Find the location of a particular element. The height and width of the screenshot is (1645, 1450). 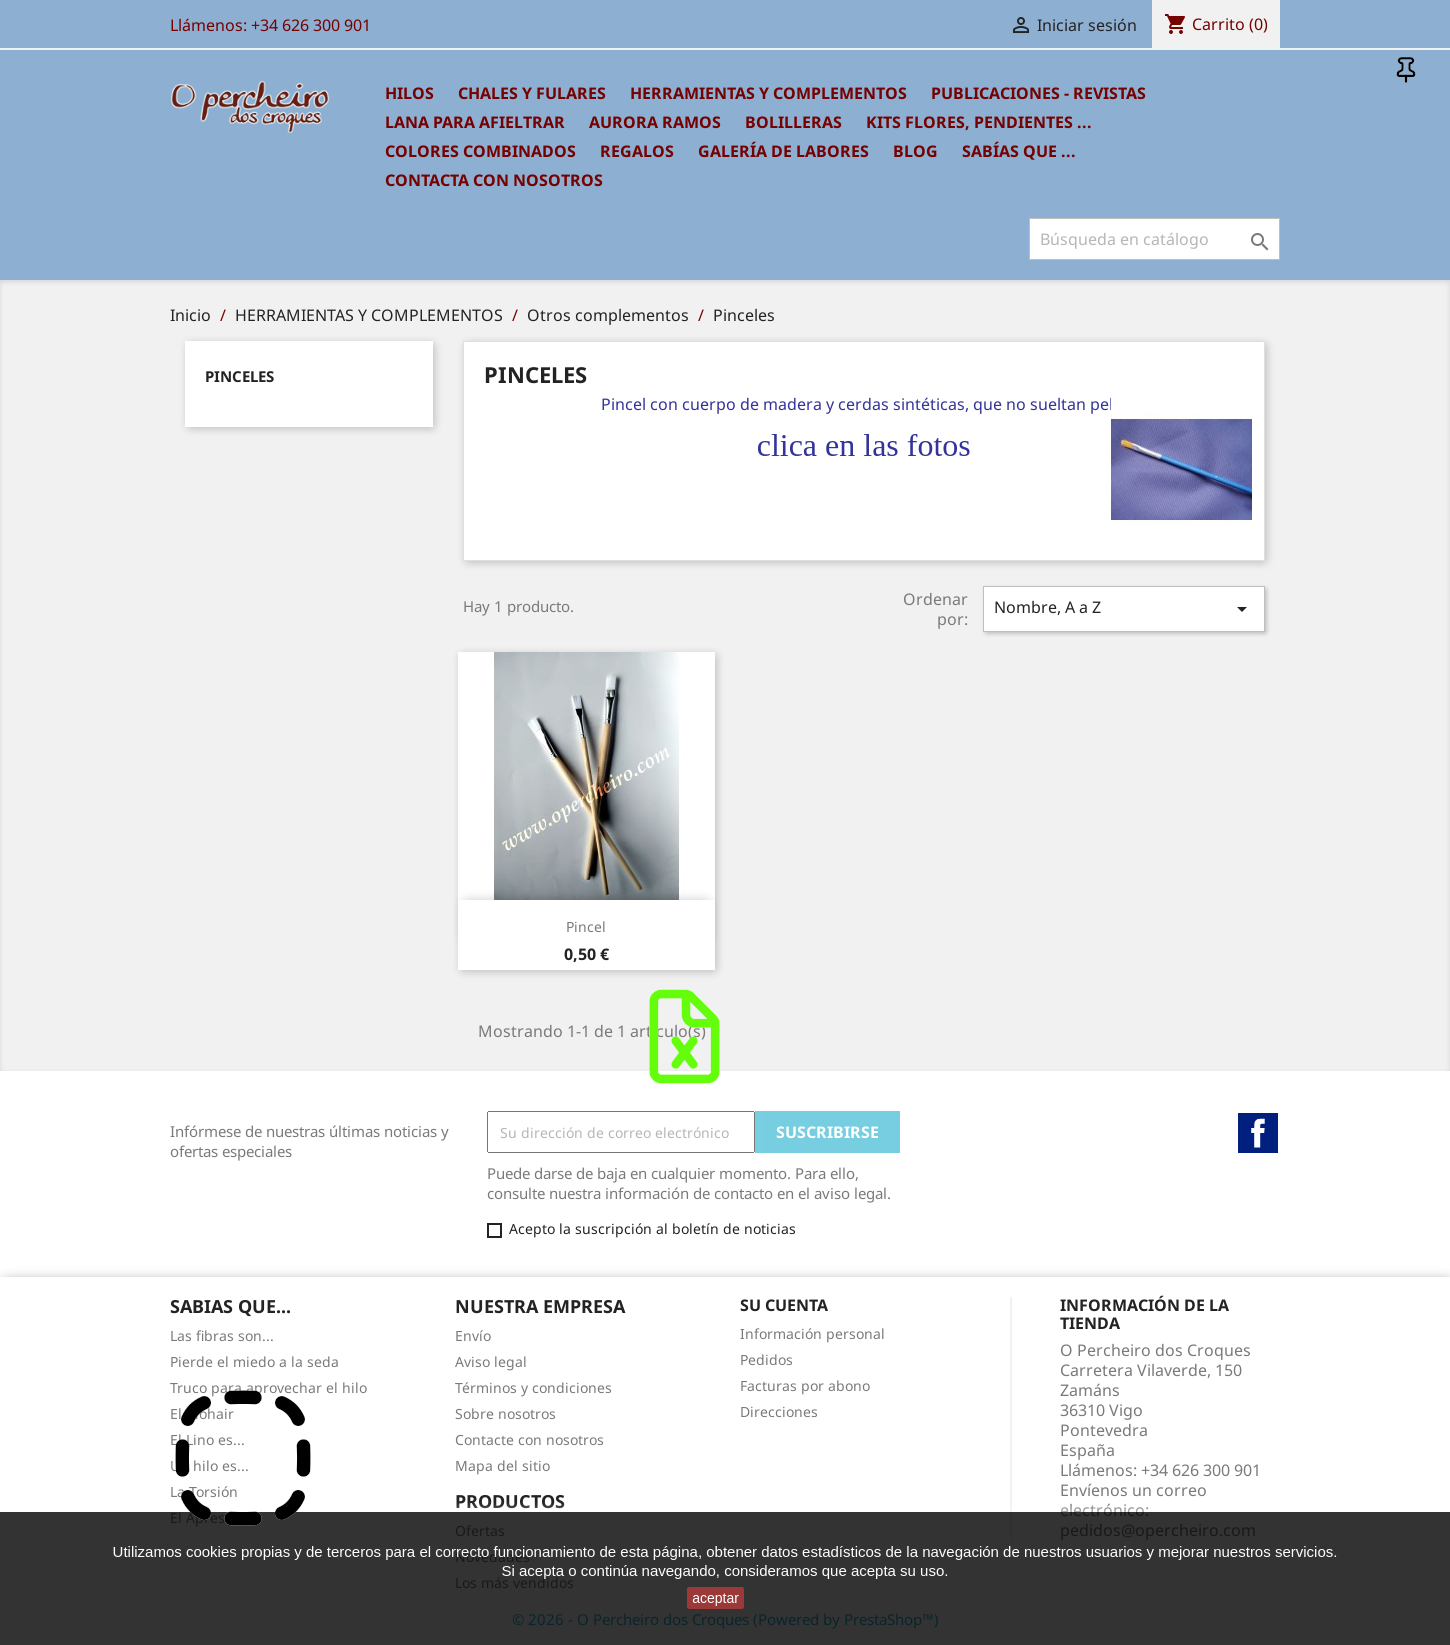

pin an item to keep it visible is located at coordinates (1406, 70).